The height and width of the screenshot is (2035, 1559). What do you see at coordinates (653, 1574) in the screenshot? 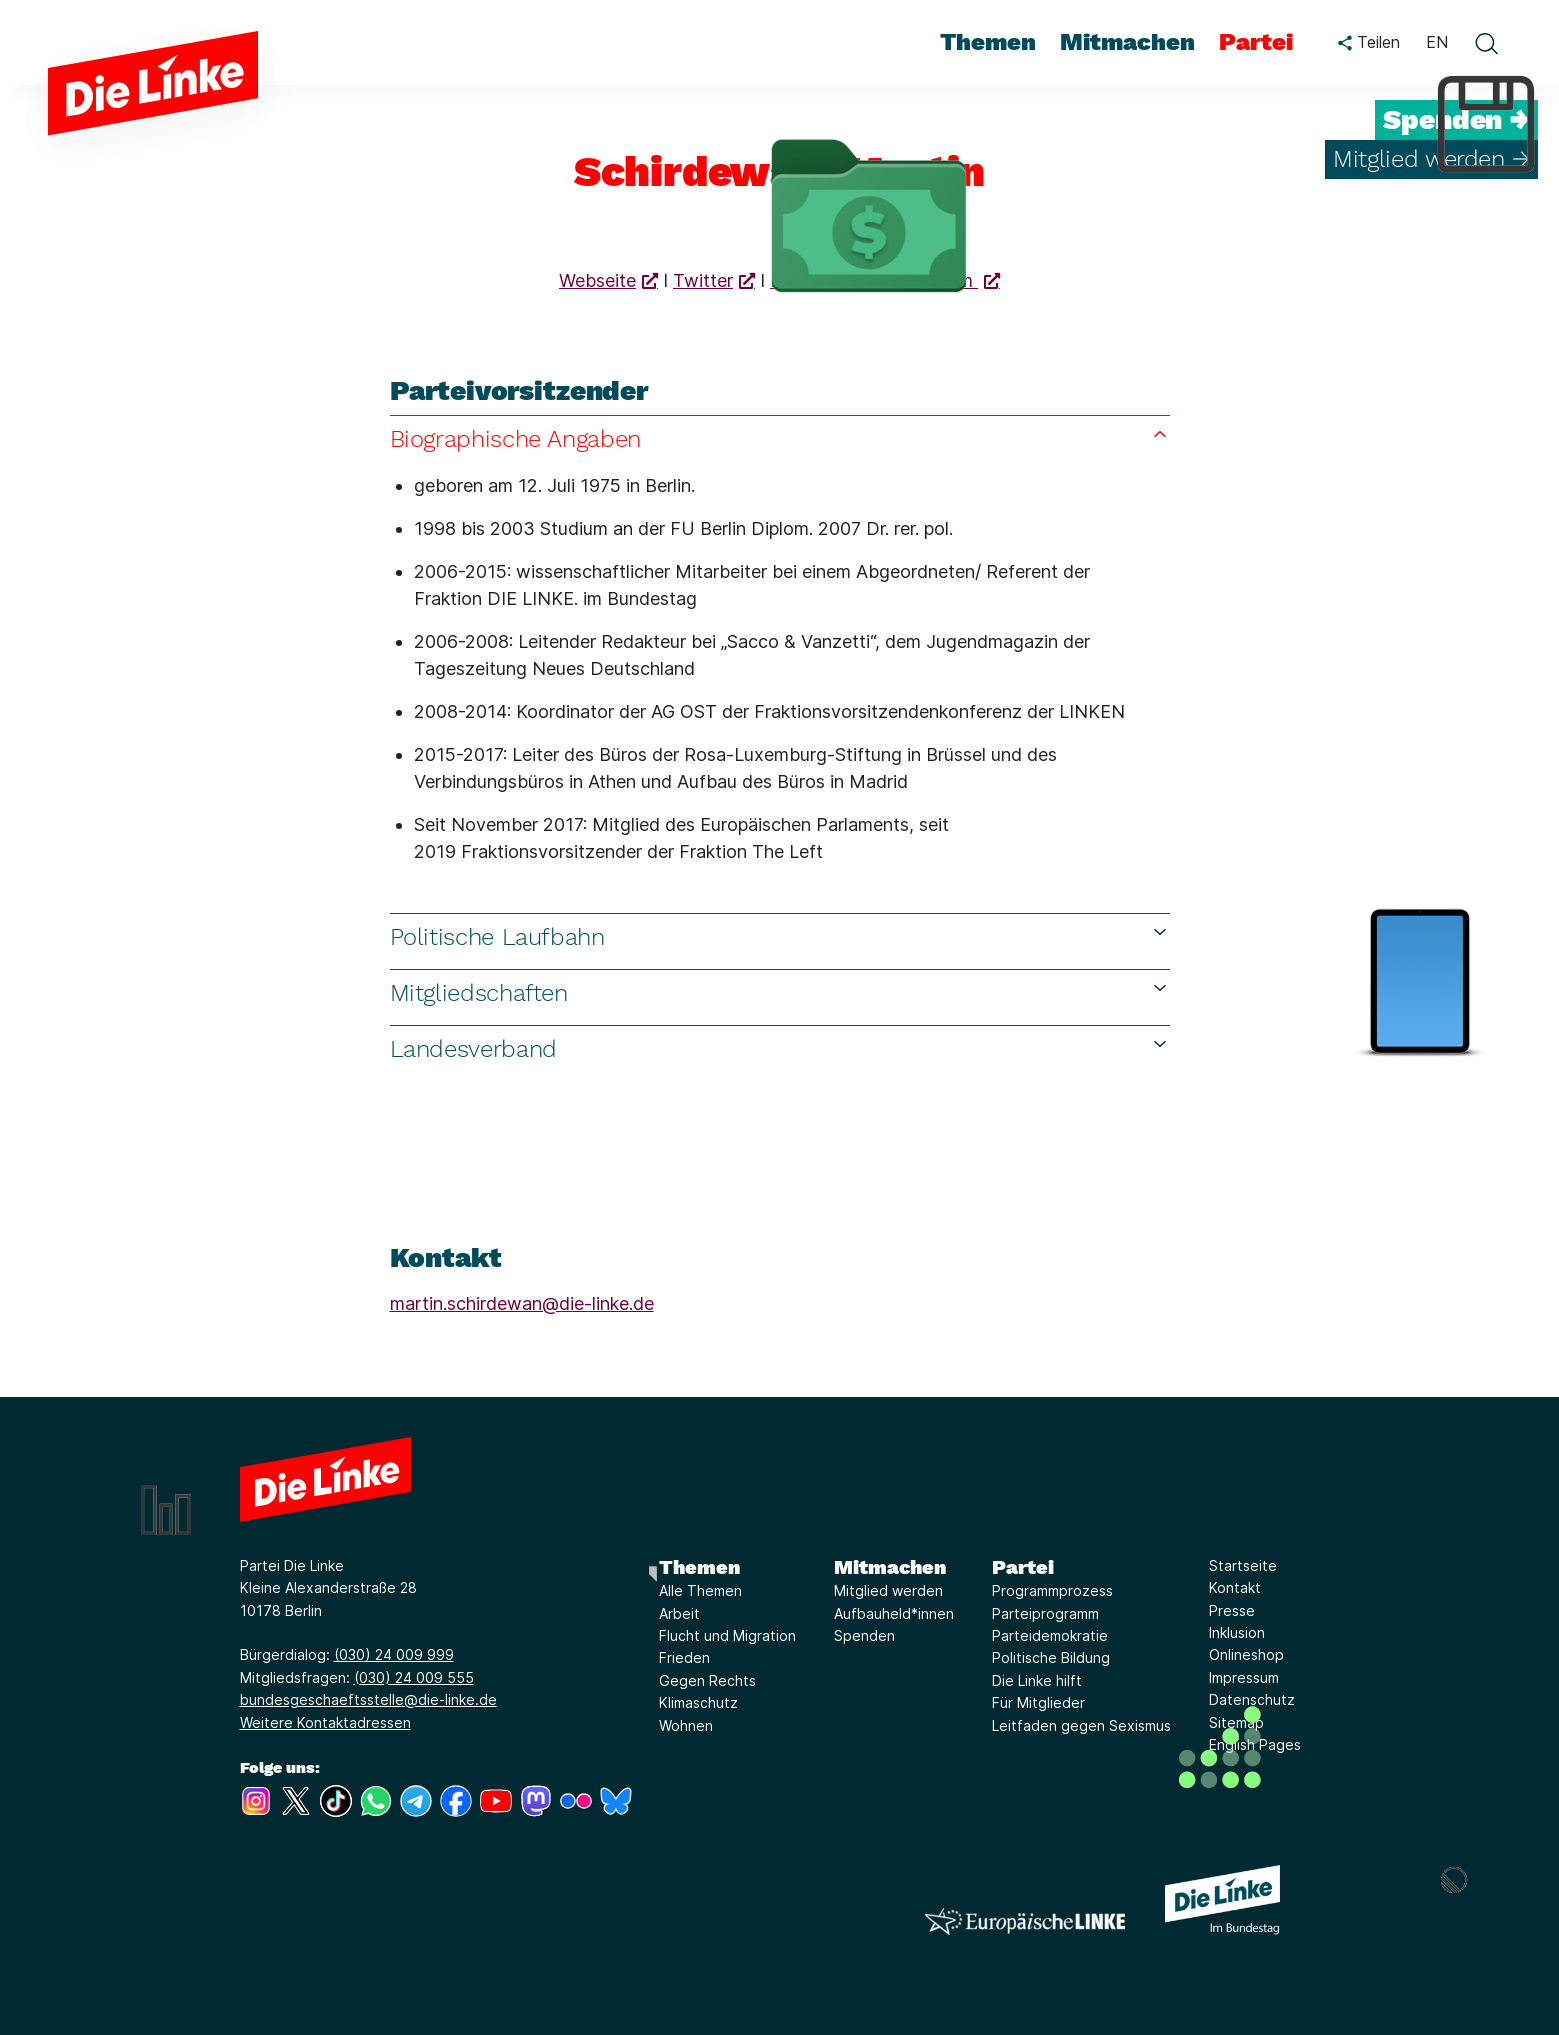
I see `move selection cursor to end of text (right-to-left mode)` at bounding box center [653, 1574].